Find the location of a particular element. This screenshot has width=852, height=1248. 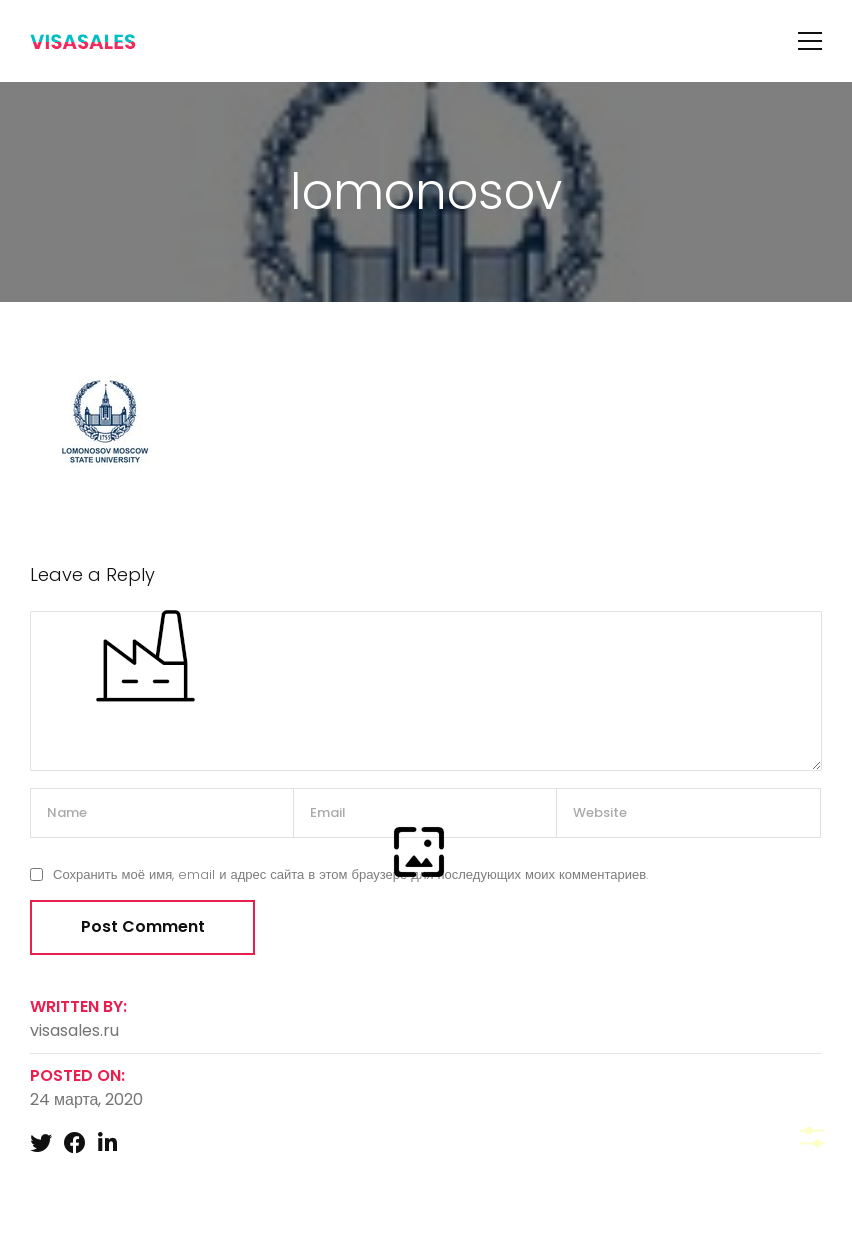

view manufacturing or production facilities is located at coordinates (145, 659).